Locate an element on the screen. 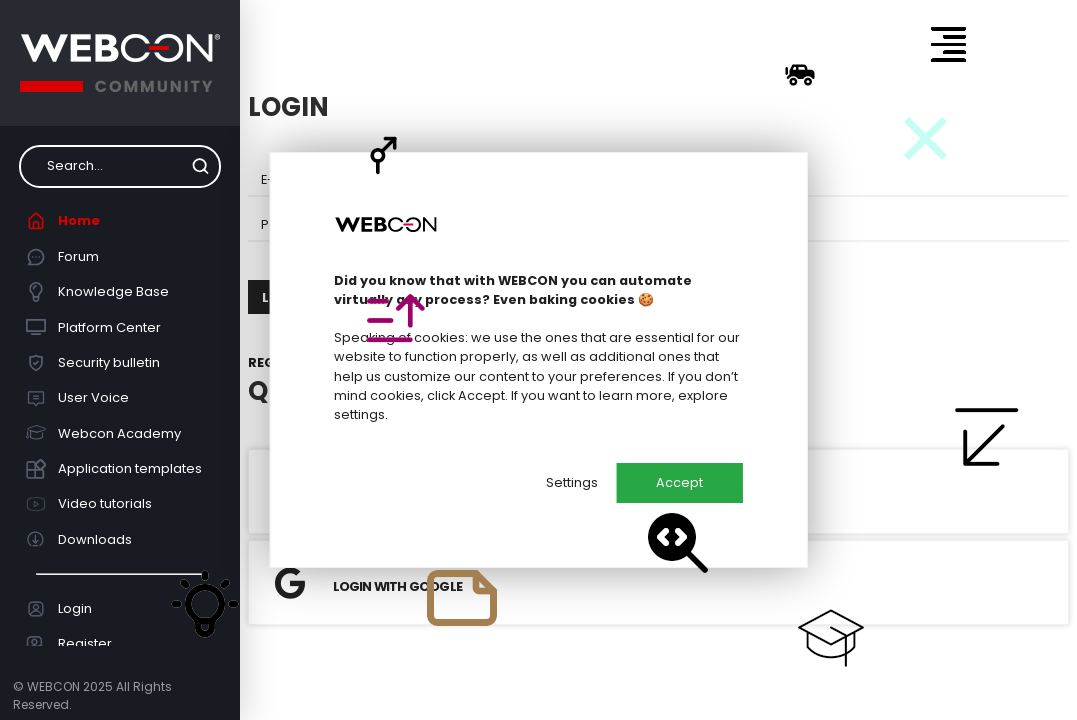 This screenshot has height=720, width=1077. select SUV as vehicle type is located at coordinates (800, 75).